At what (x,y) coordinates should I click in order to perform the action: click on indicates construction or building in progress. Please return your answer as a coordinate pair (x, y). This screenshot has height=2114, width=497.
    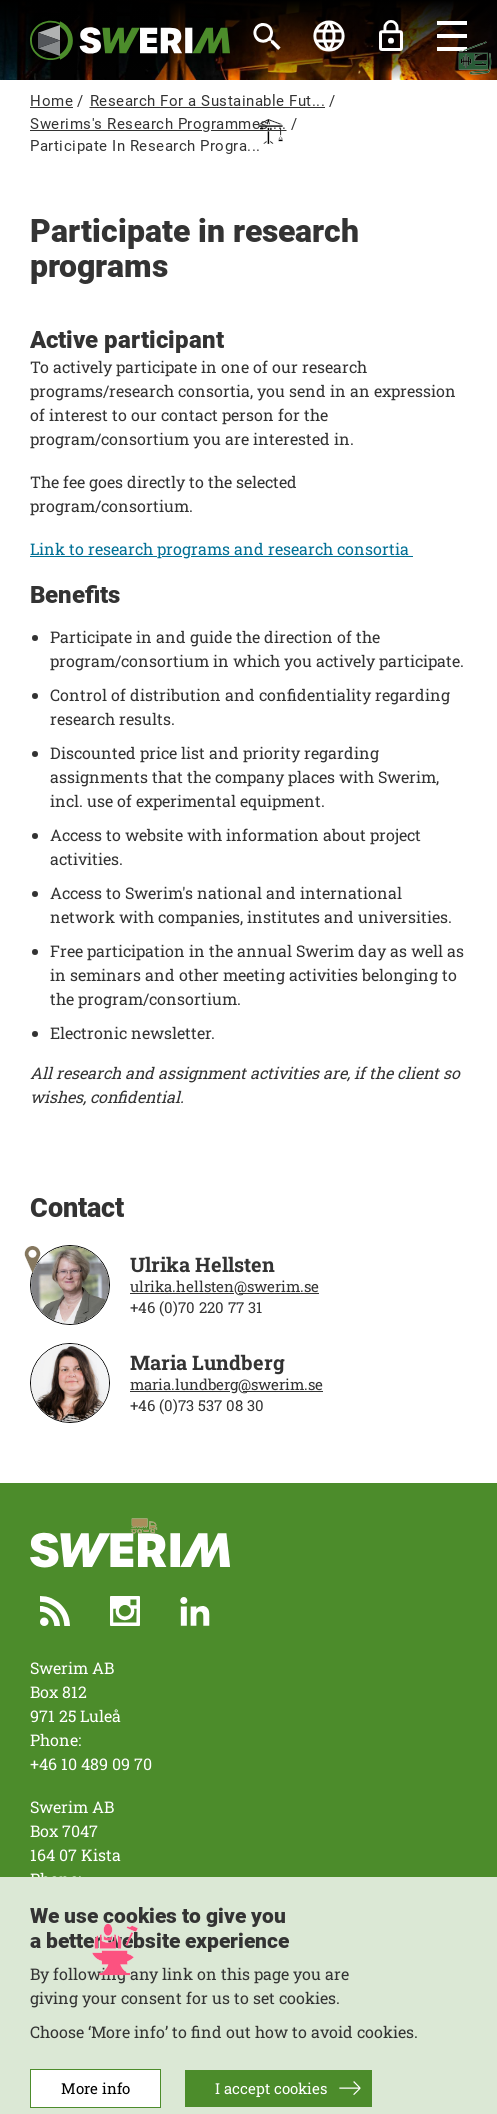
    Looking at the image, I should click on (270, 131).